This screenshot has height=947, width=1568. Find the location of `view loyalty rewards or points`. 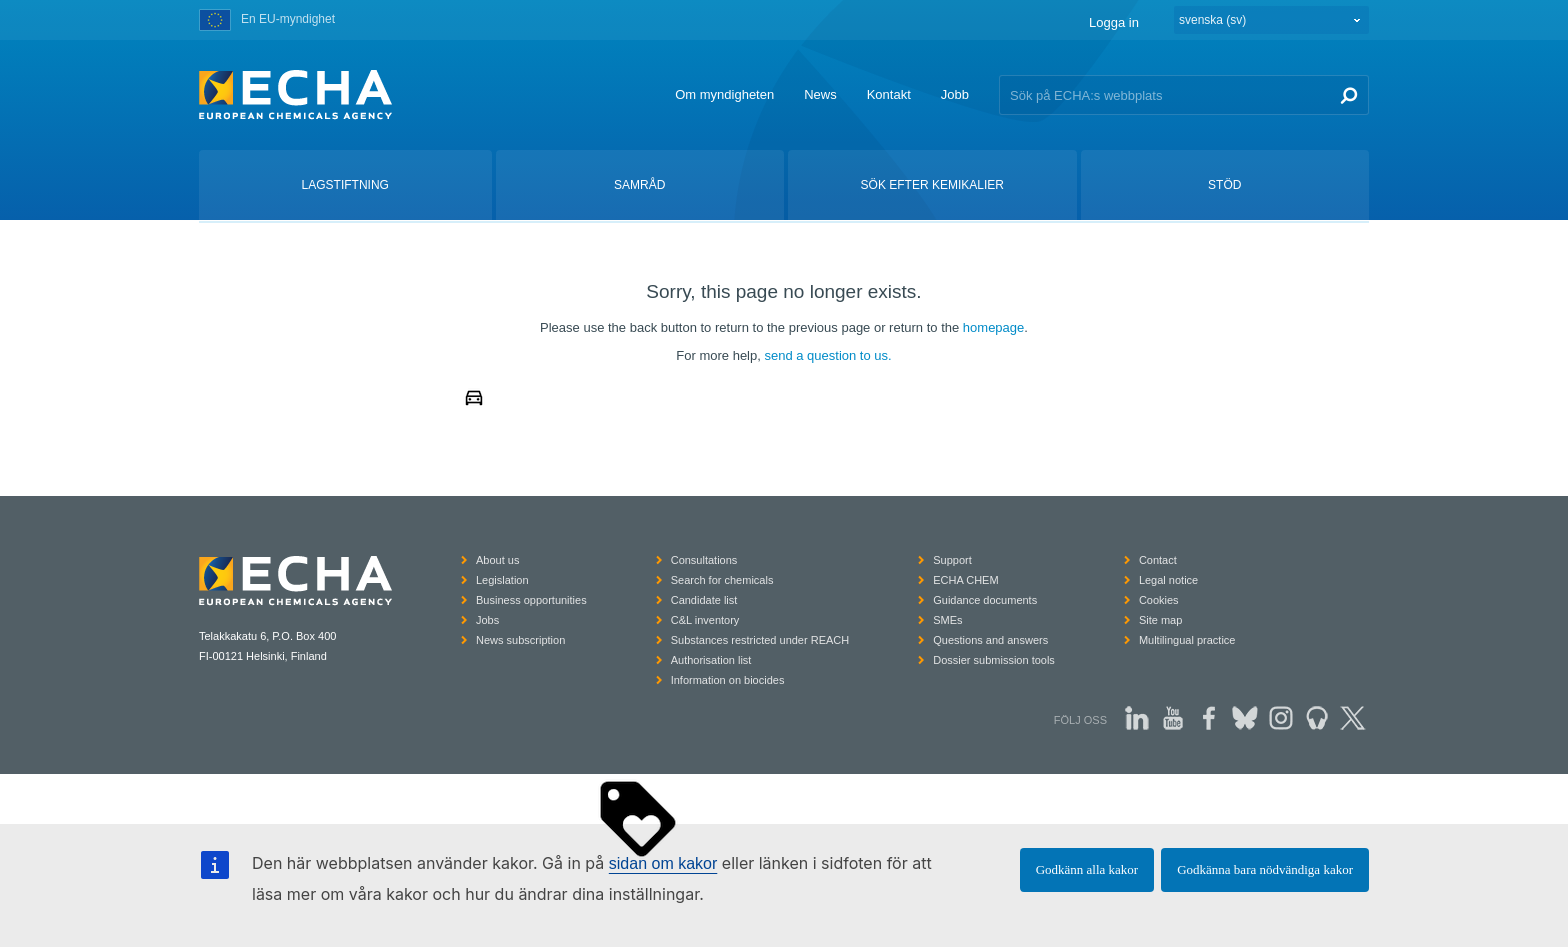

view loyalty rewards or points is located at coordinates (638, 819).